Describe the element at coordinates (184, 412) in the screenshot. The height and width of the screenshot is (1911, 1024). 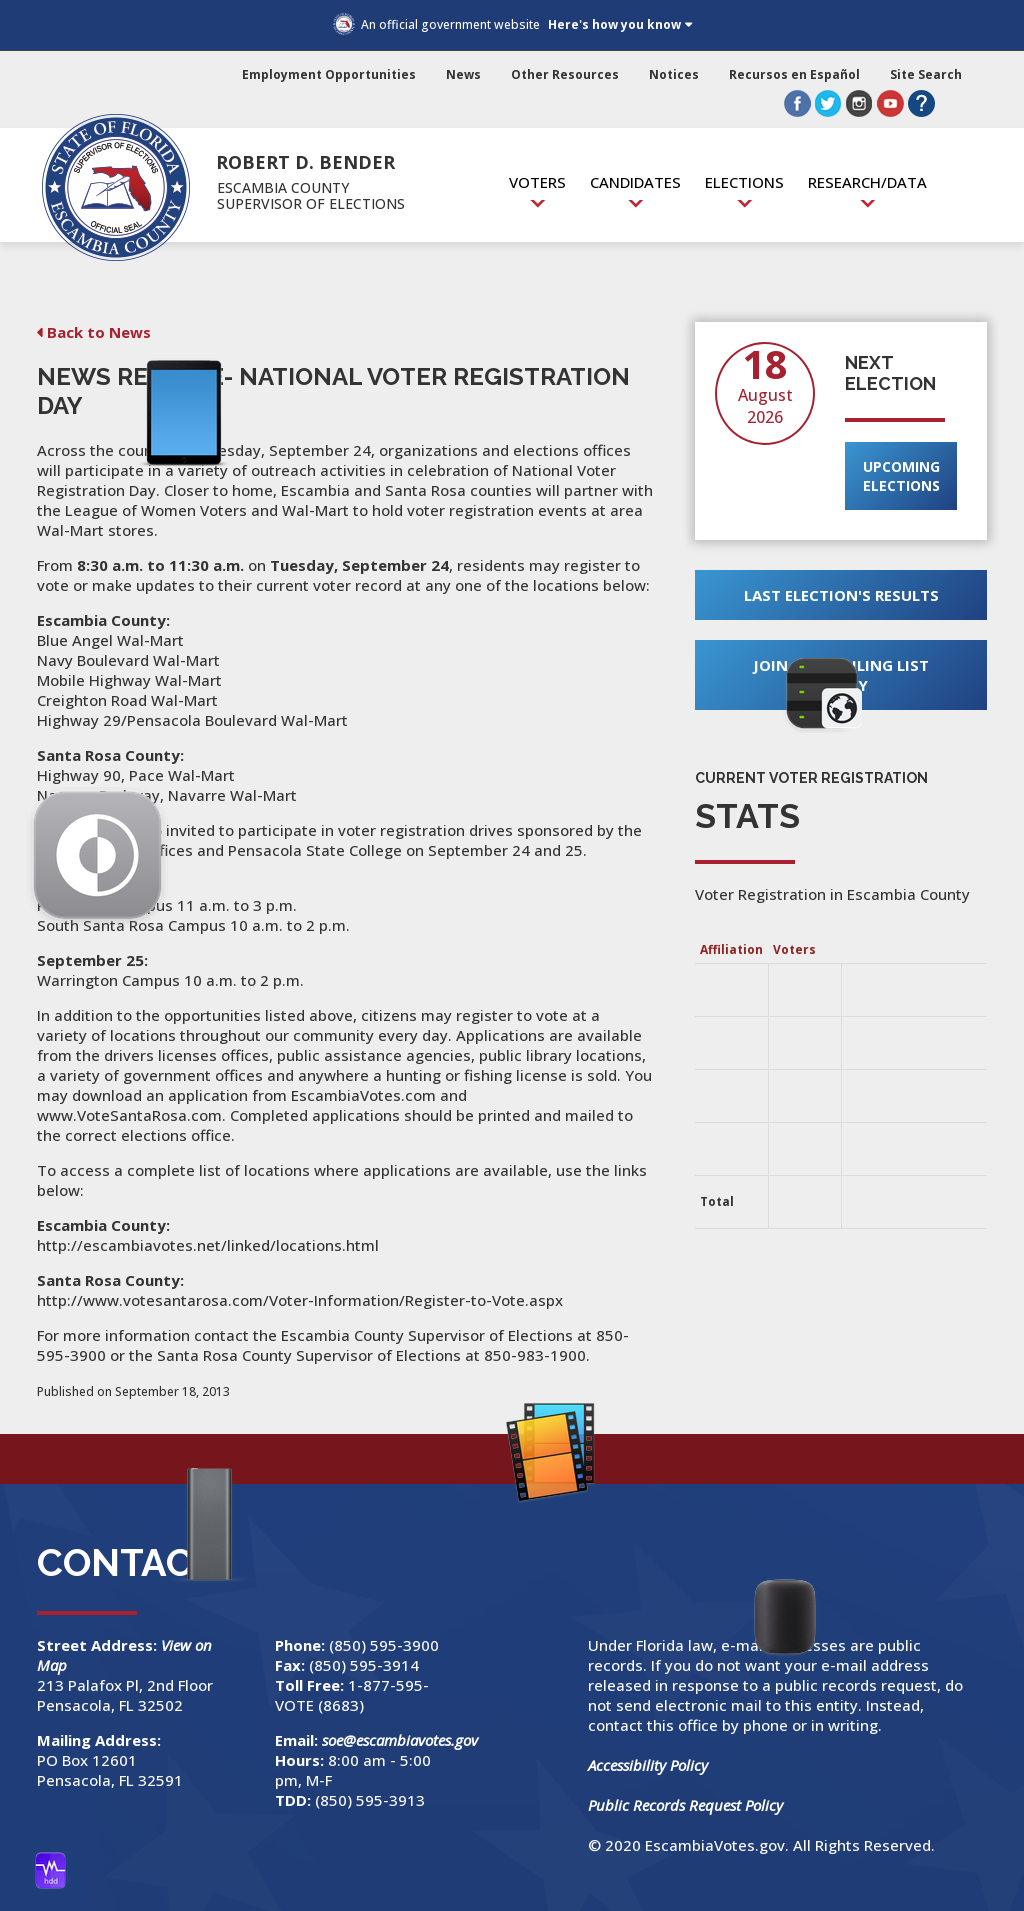
I see `indicates a connected iPad with cellular capability` at that location.